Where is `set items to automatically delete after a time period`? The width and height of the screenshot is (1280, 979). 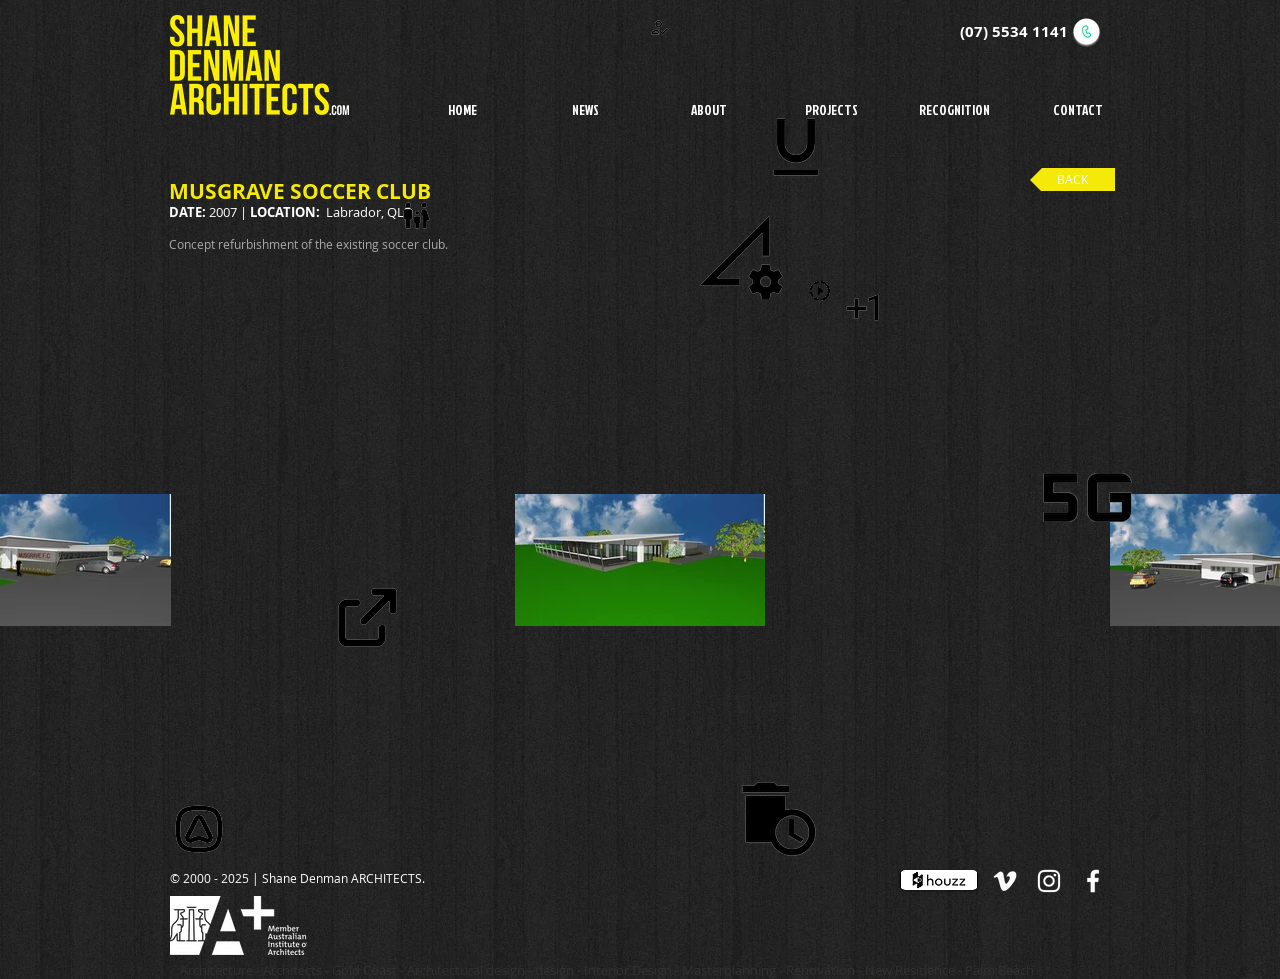
set items to automatically delete after a time period is located at coordinates (779, 819).